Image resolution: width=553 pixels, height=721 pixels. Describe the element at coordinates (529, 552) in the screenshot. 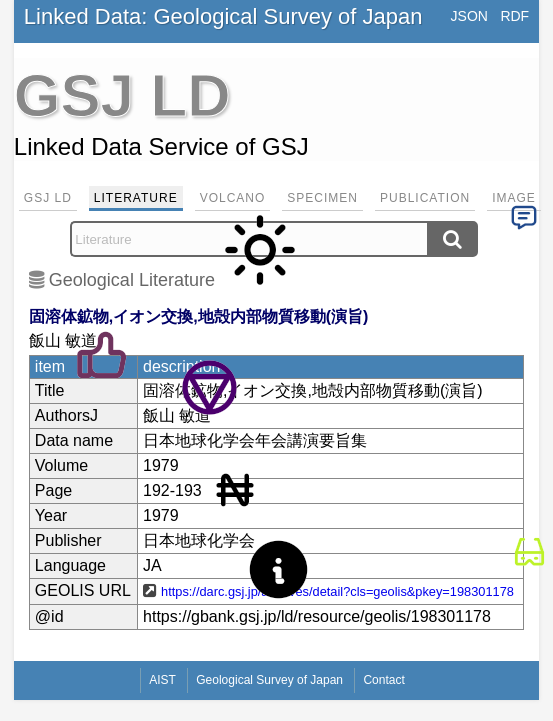

I see `enable 3D viewing mode` at that location.